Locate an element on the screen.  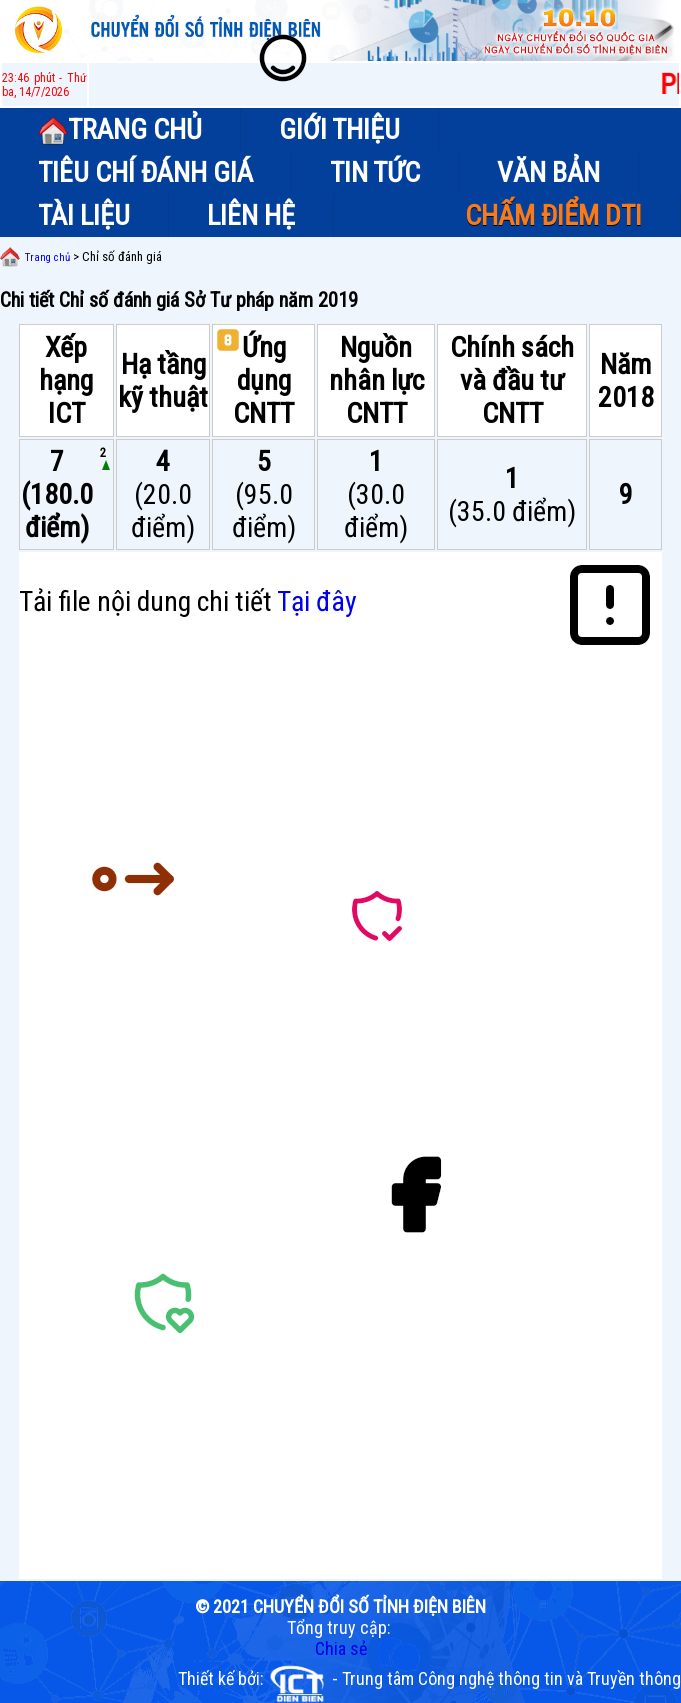
select page 8 or step 8 in a sequence is located at coordinates (228, 340).